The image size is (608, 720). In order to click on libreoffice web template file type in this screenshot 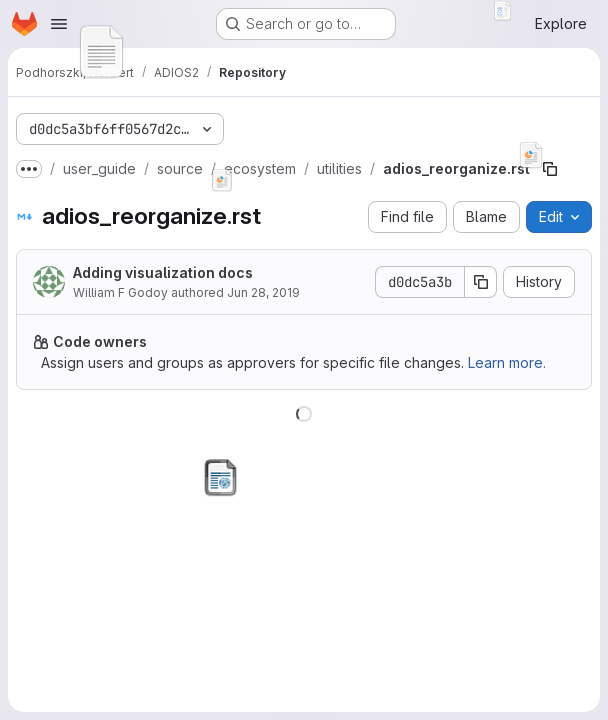, I will do `click(220, 477)`.